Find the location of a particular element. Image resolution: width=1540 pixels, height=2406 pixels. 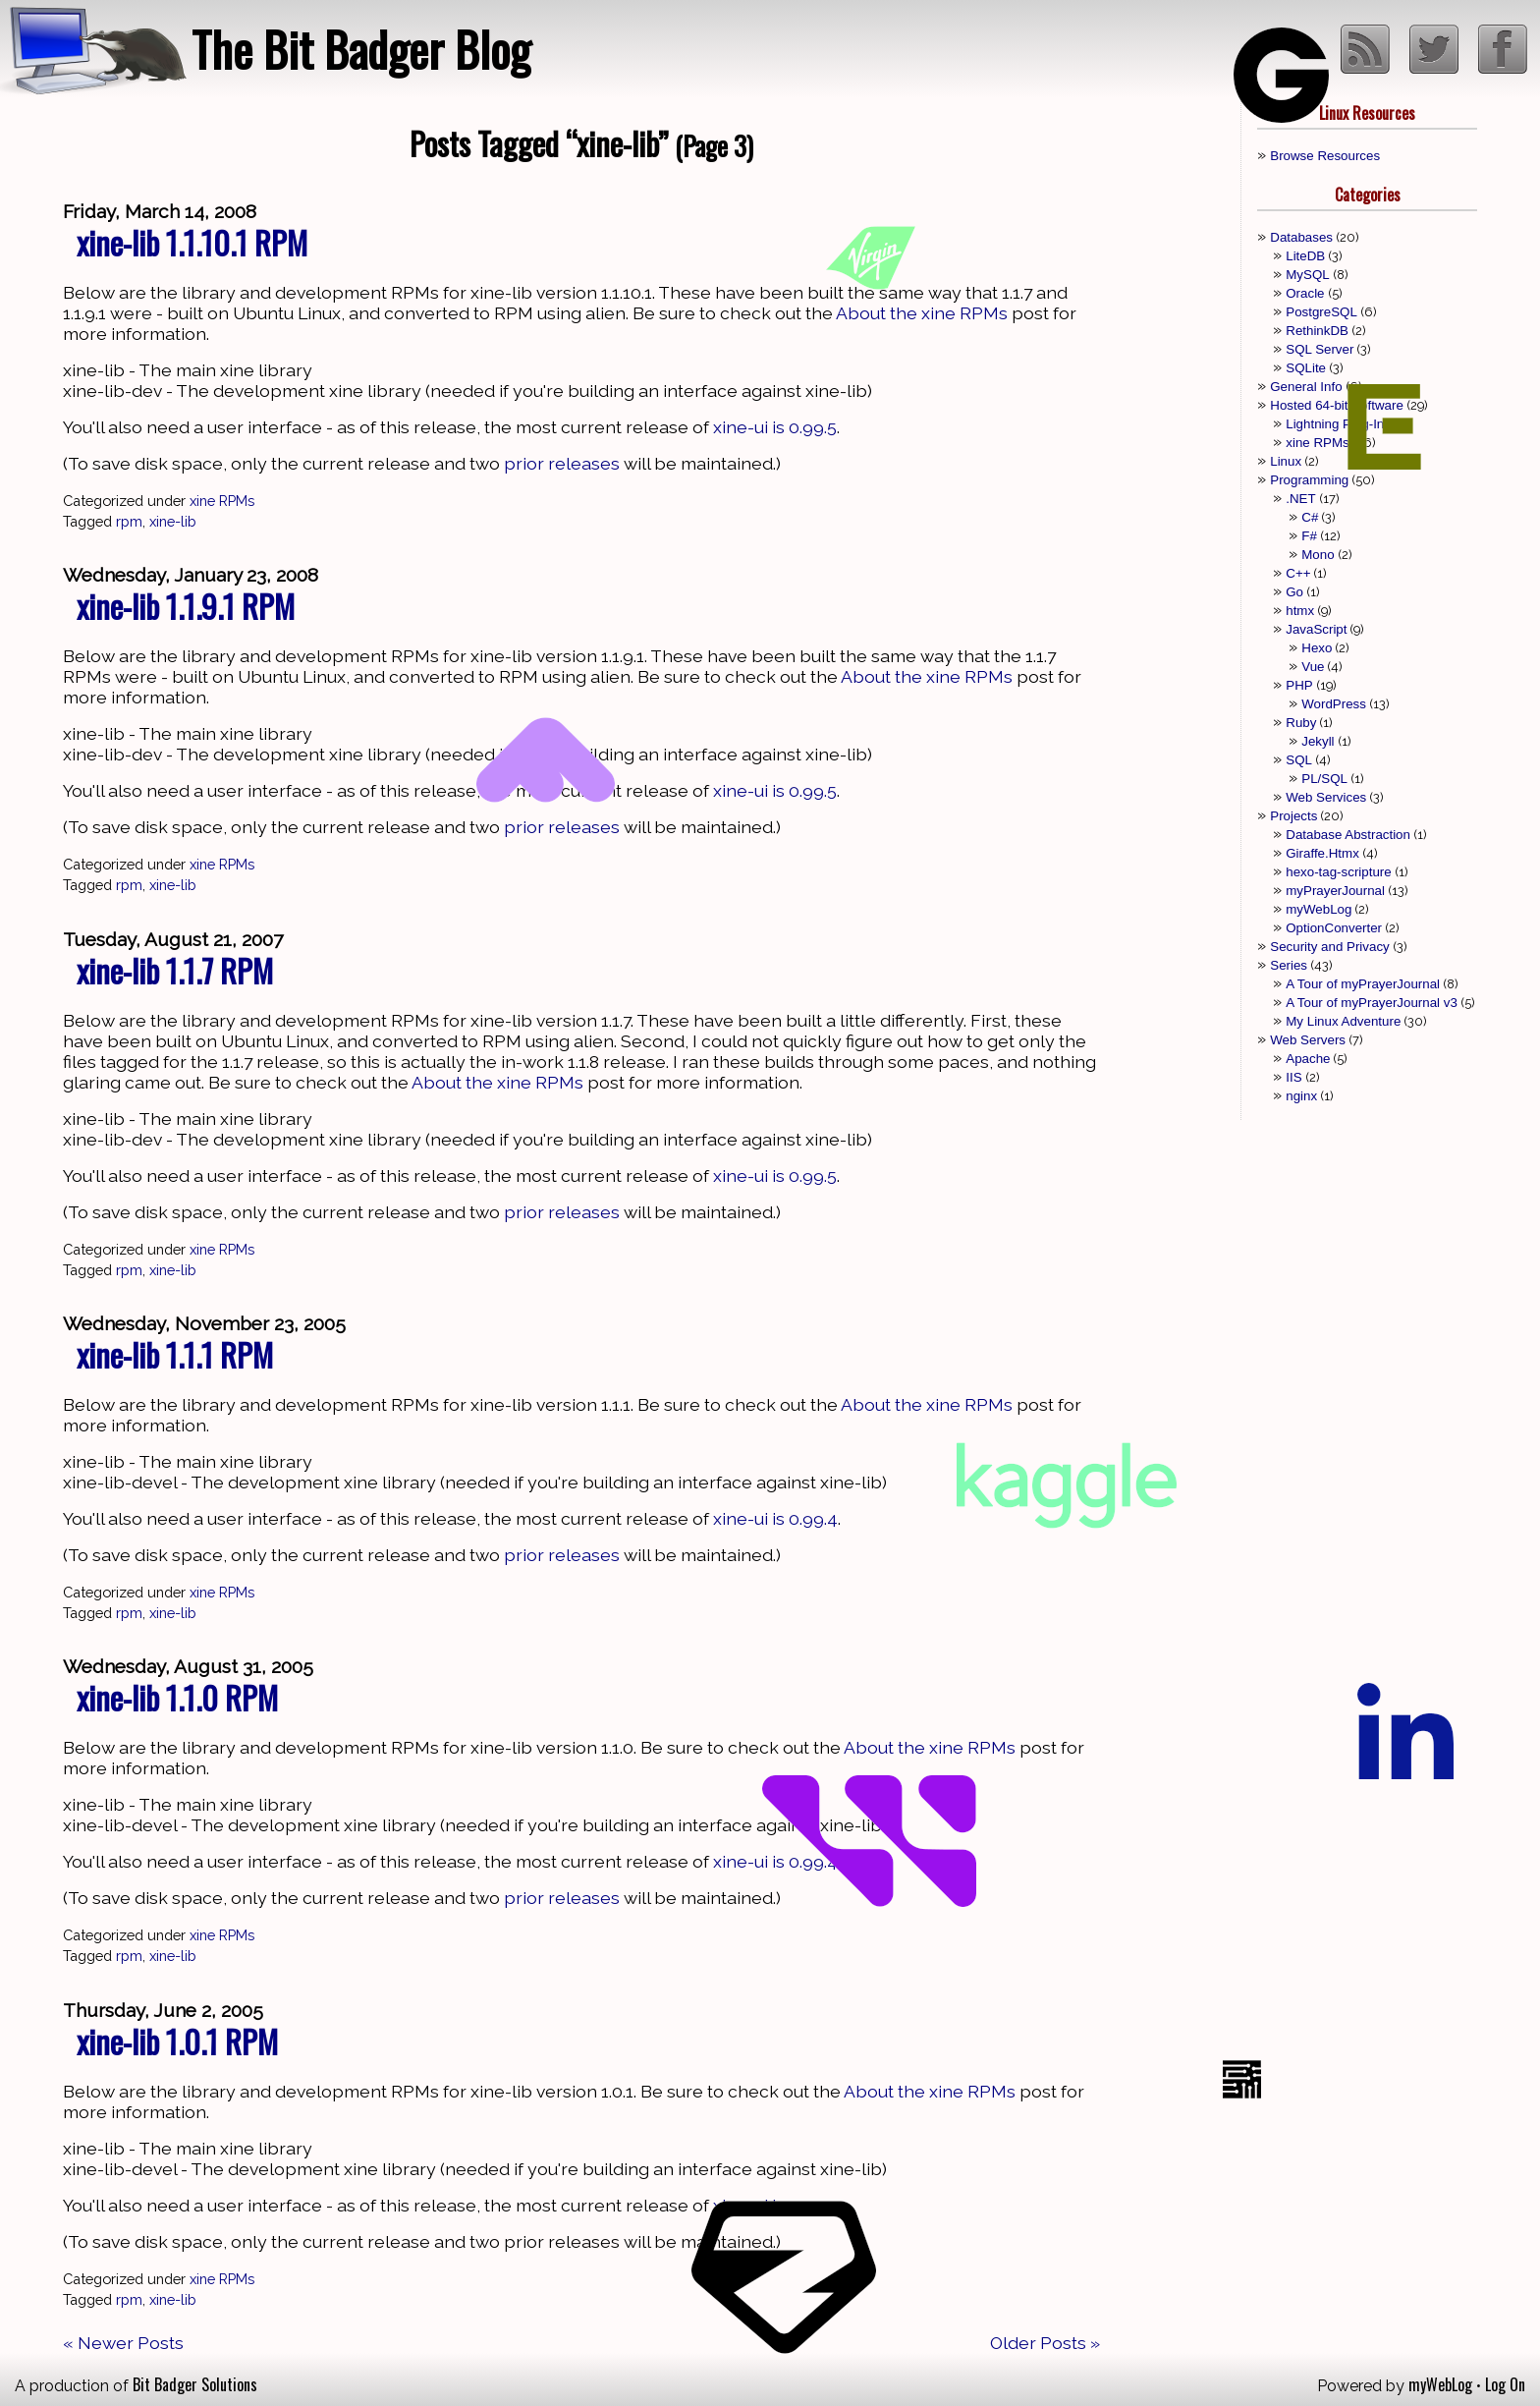

virgin atlantic airline logo is located at coordinates (870, 257).